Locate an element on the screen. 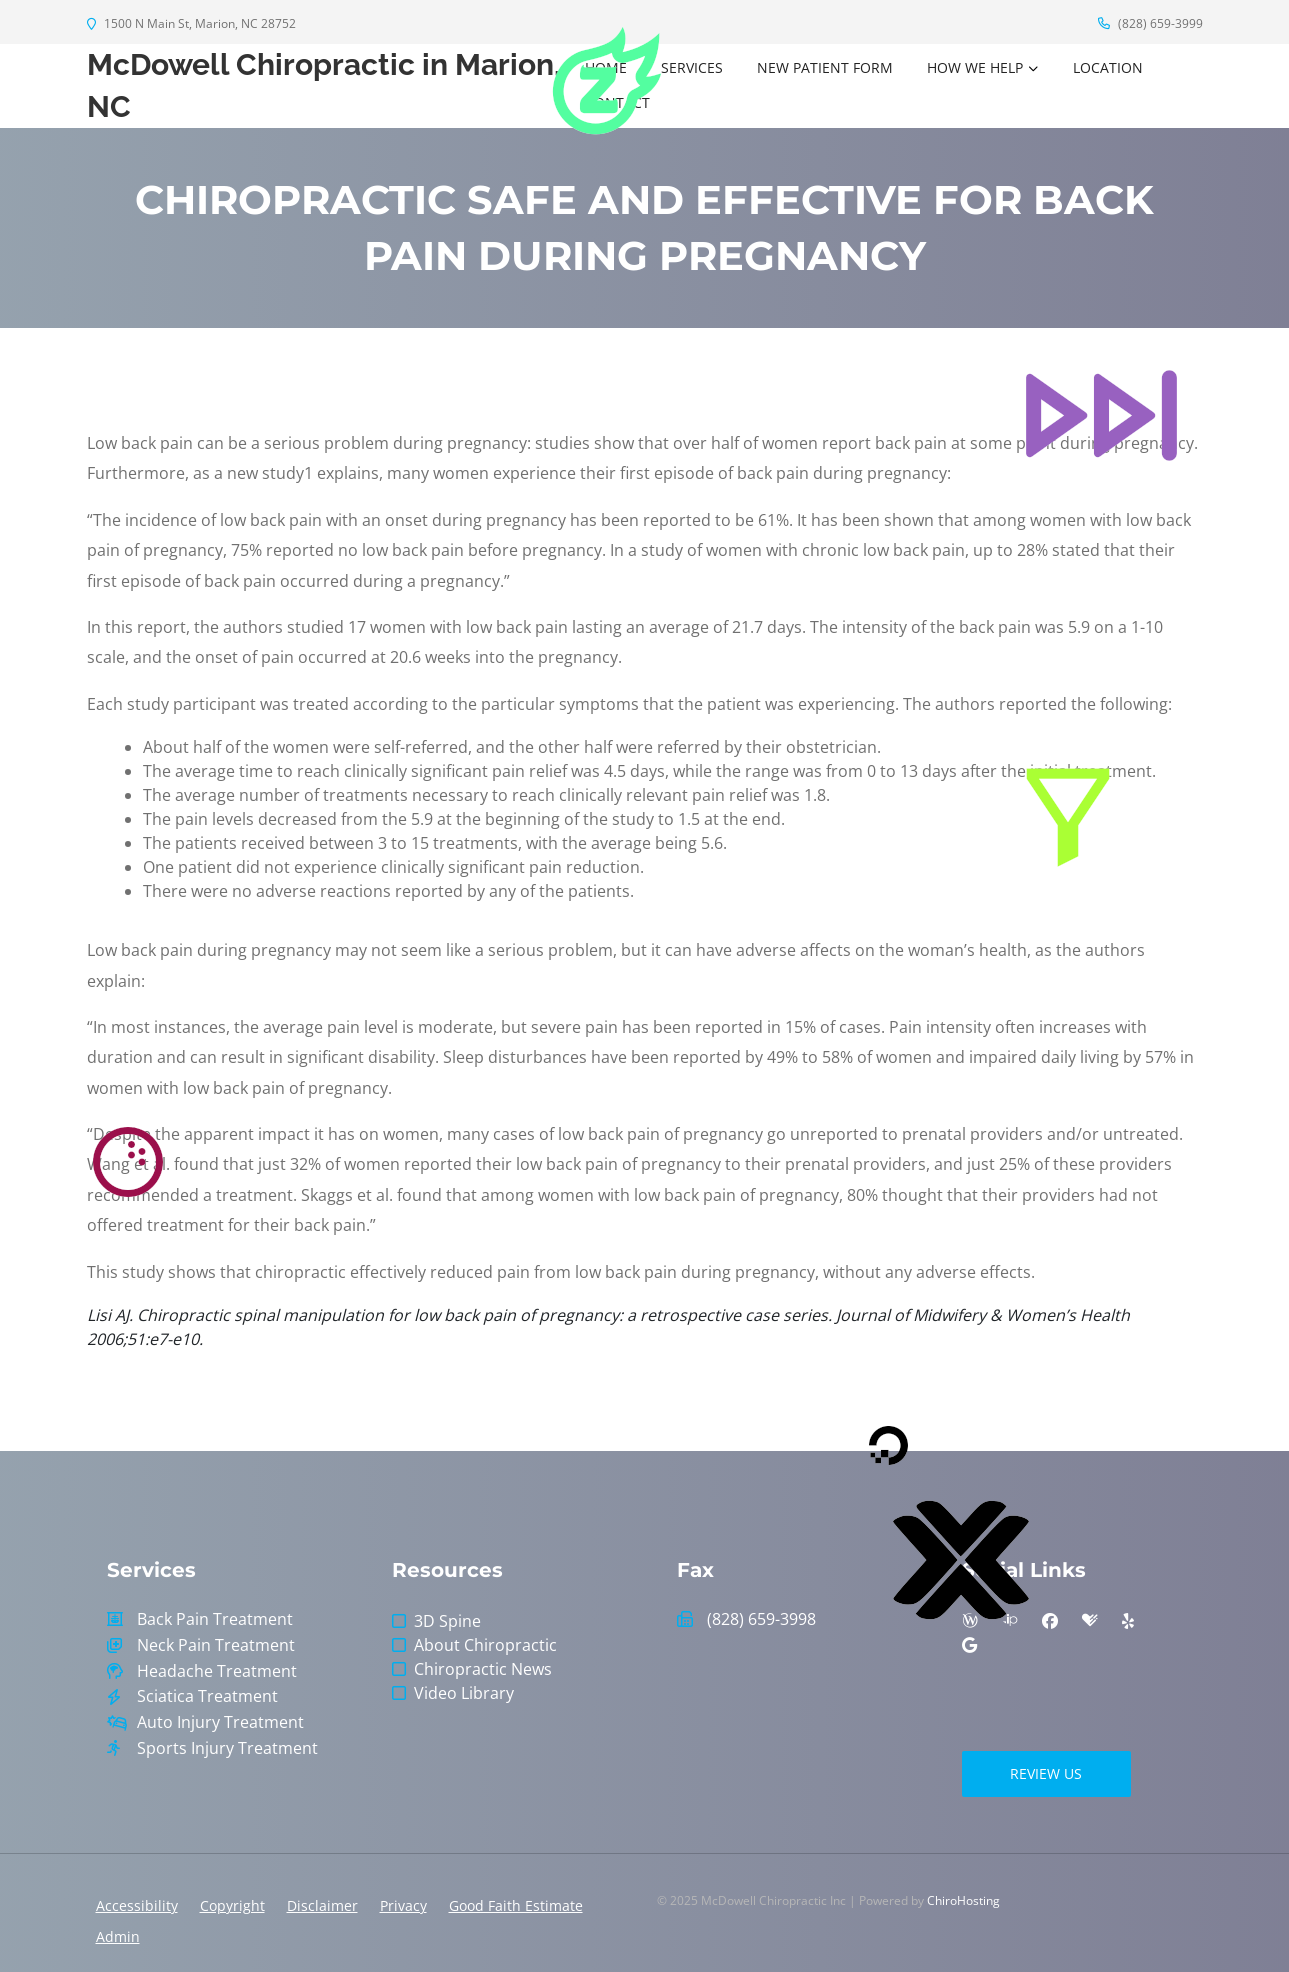  filter or sort content is located at coordinates (1068, 815).